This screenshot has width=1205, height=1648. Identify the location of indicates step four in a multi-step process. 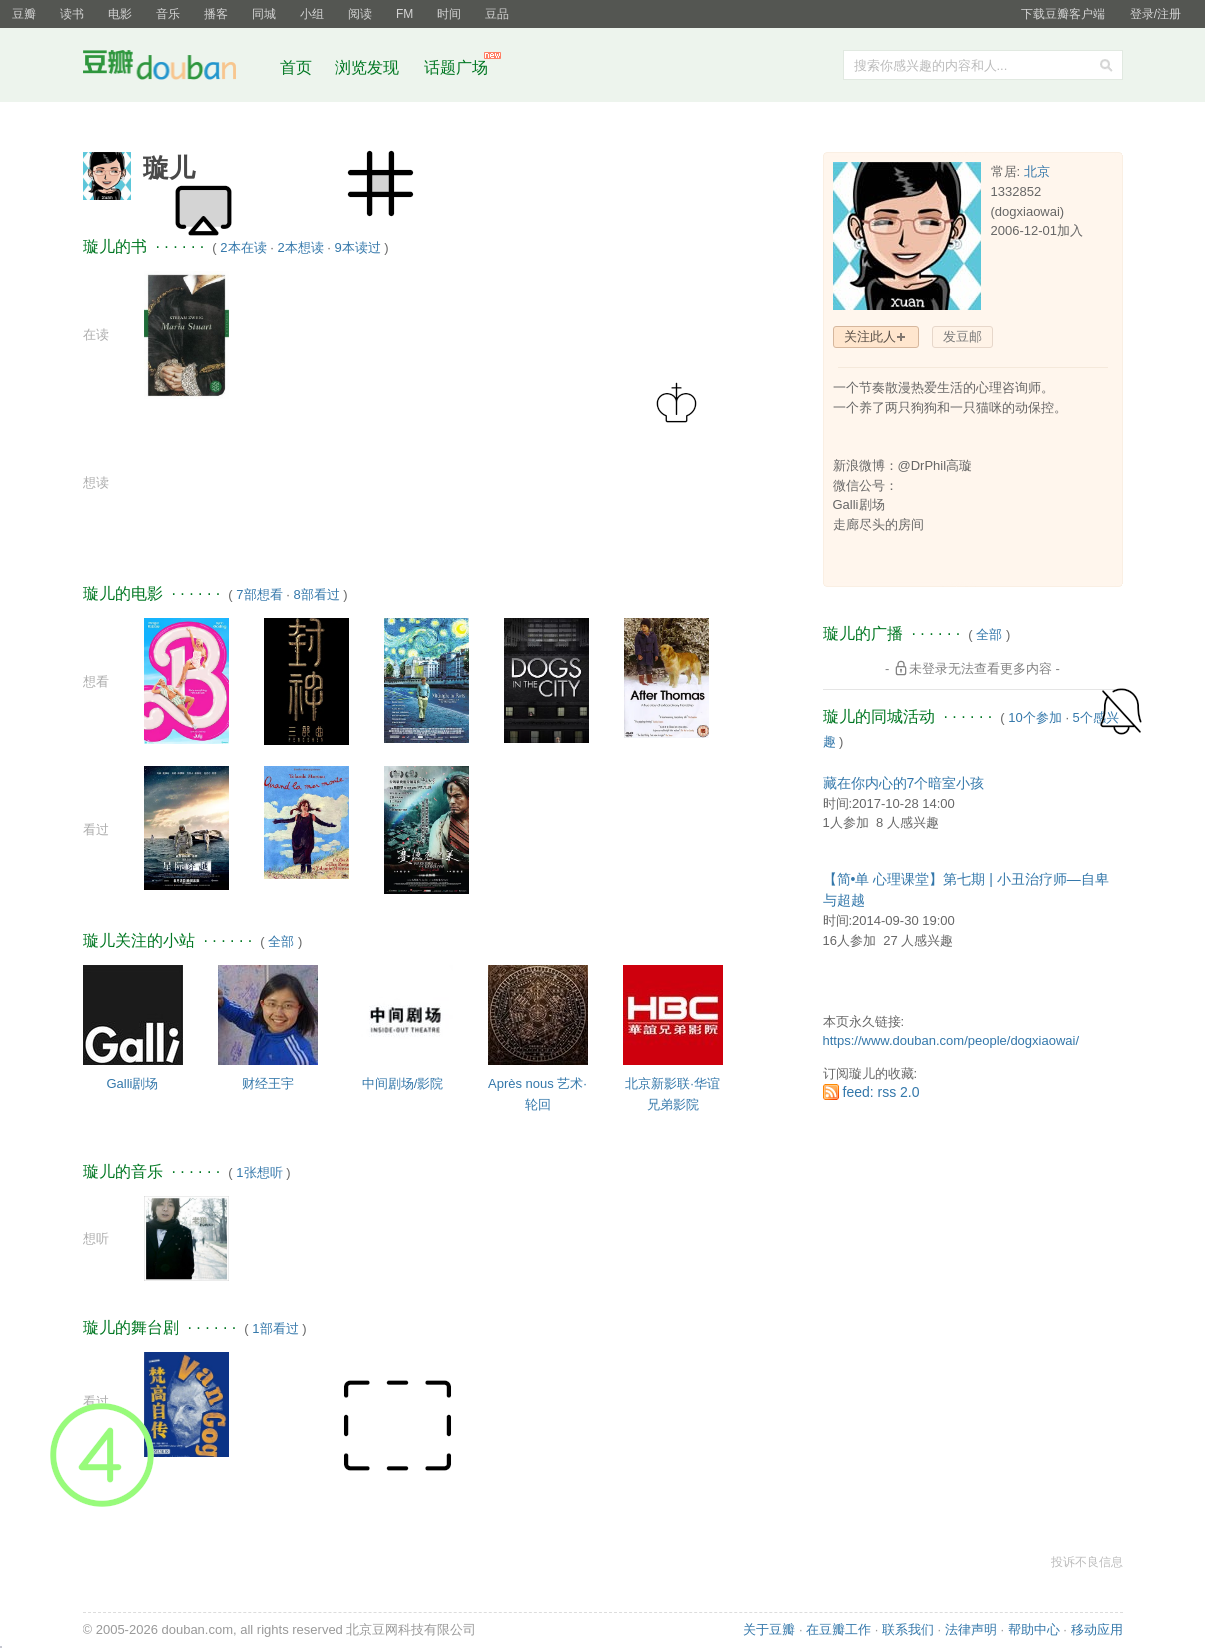
(102, 1455).